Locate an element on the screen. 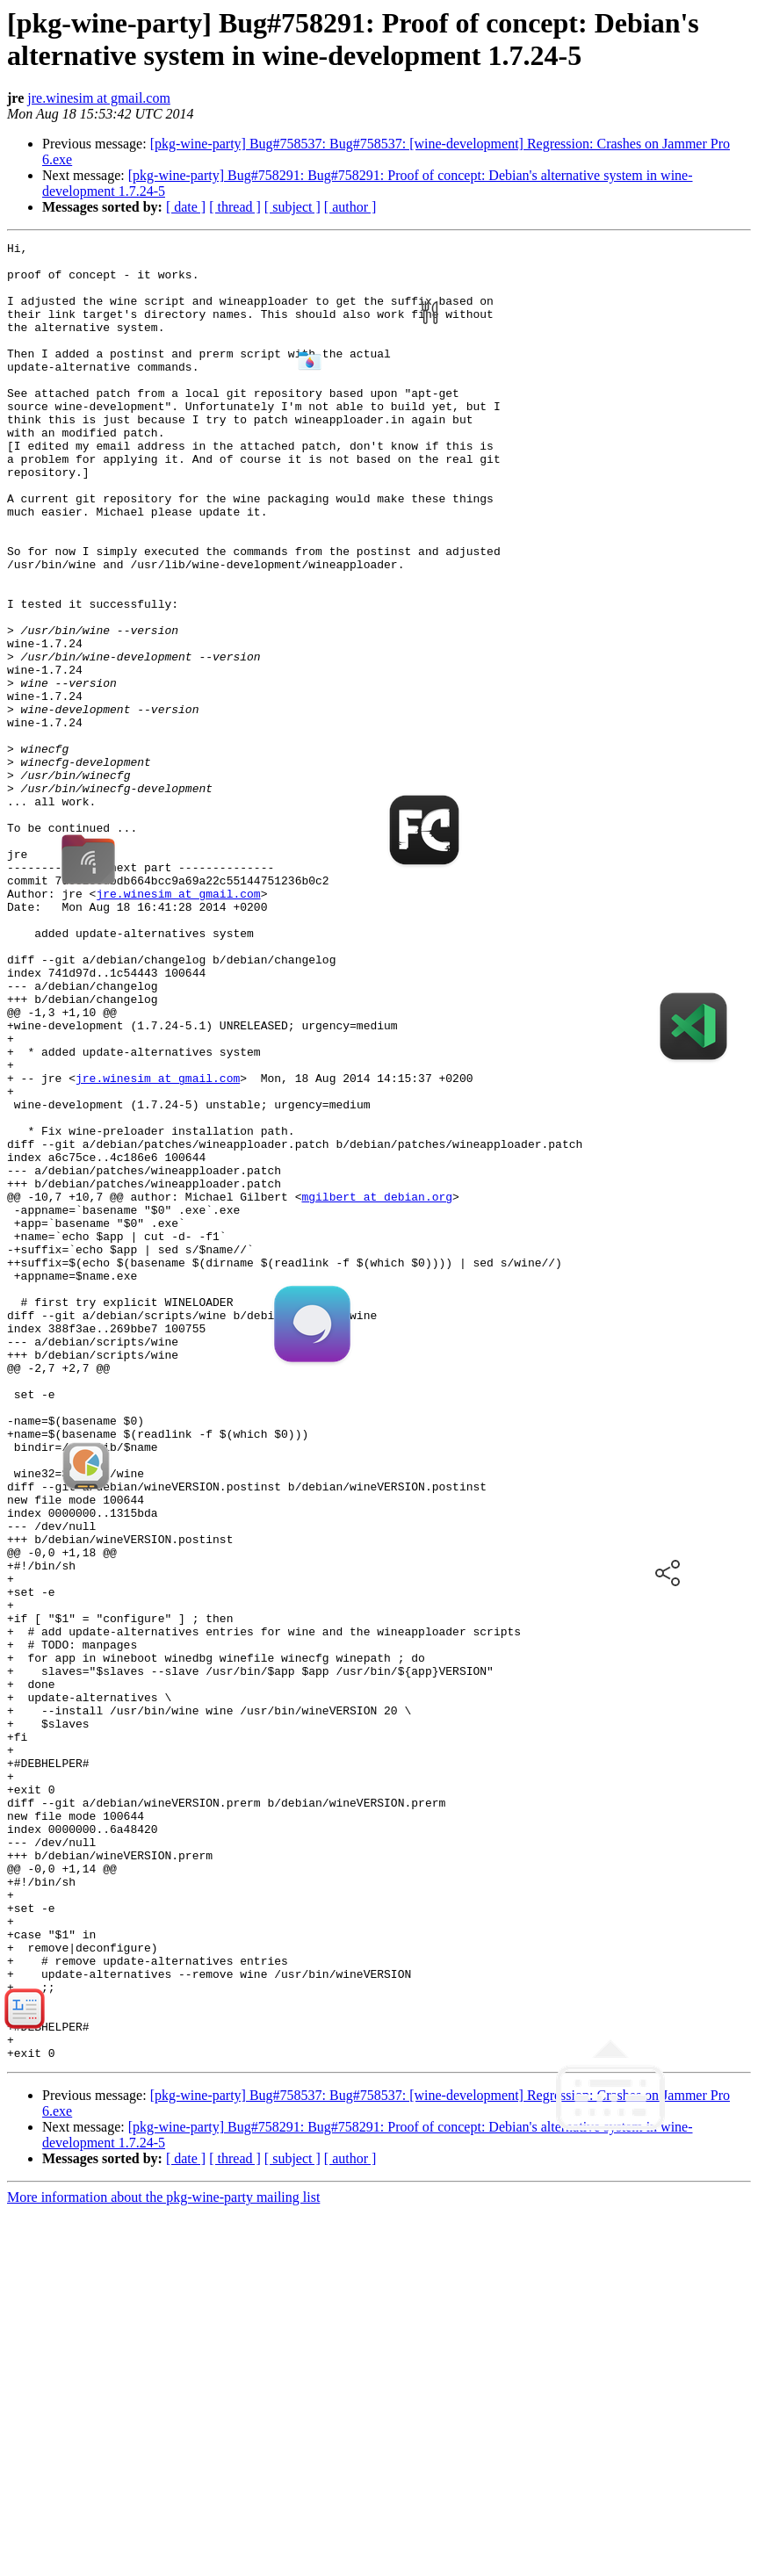  open akonadi personal information management app is located at coordinates (312, 1324).